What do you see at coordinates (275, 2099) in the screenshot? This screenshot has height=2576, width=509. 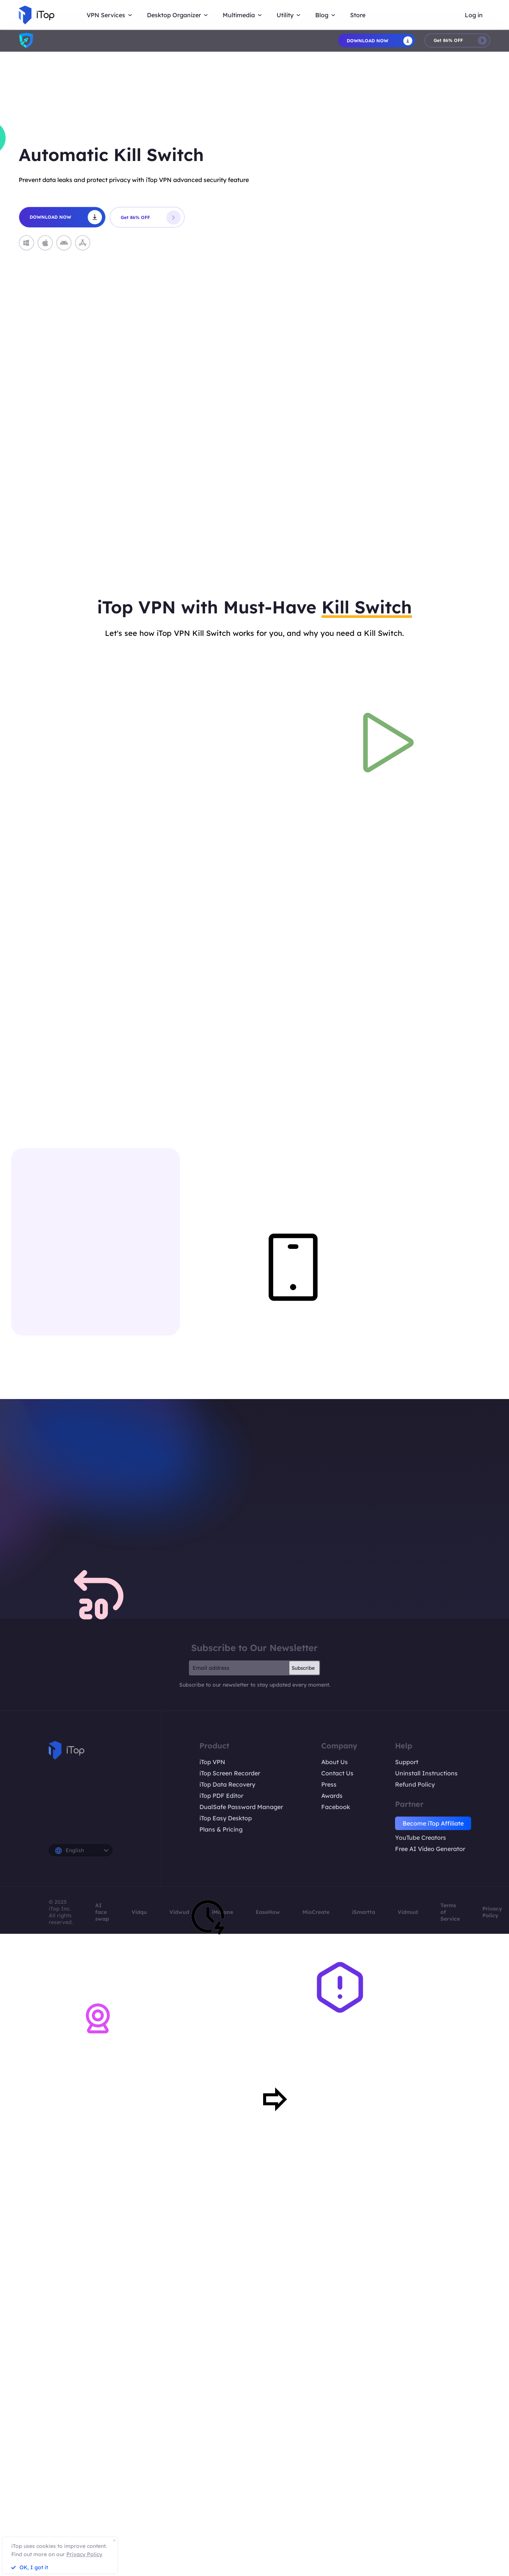 I see `forward an email or message` at bounding box center [275, 2099].